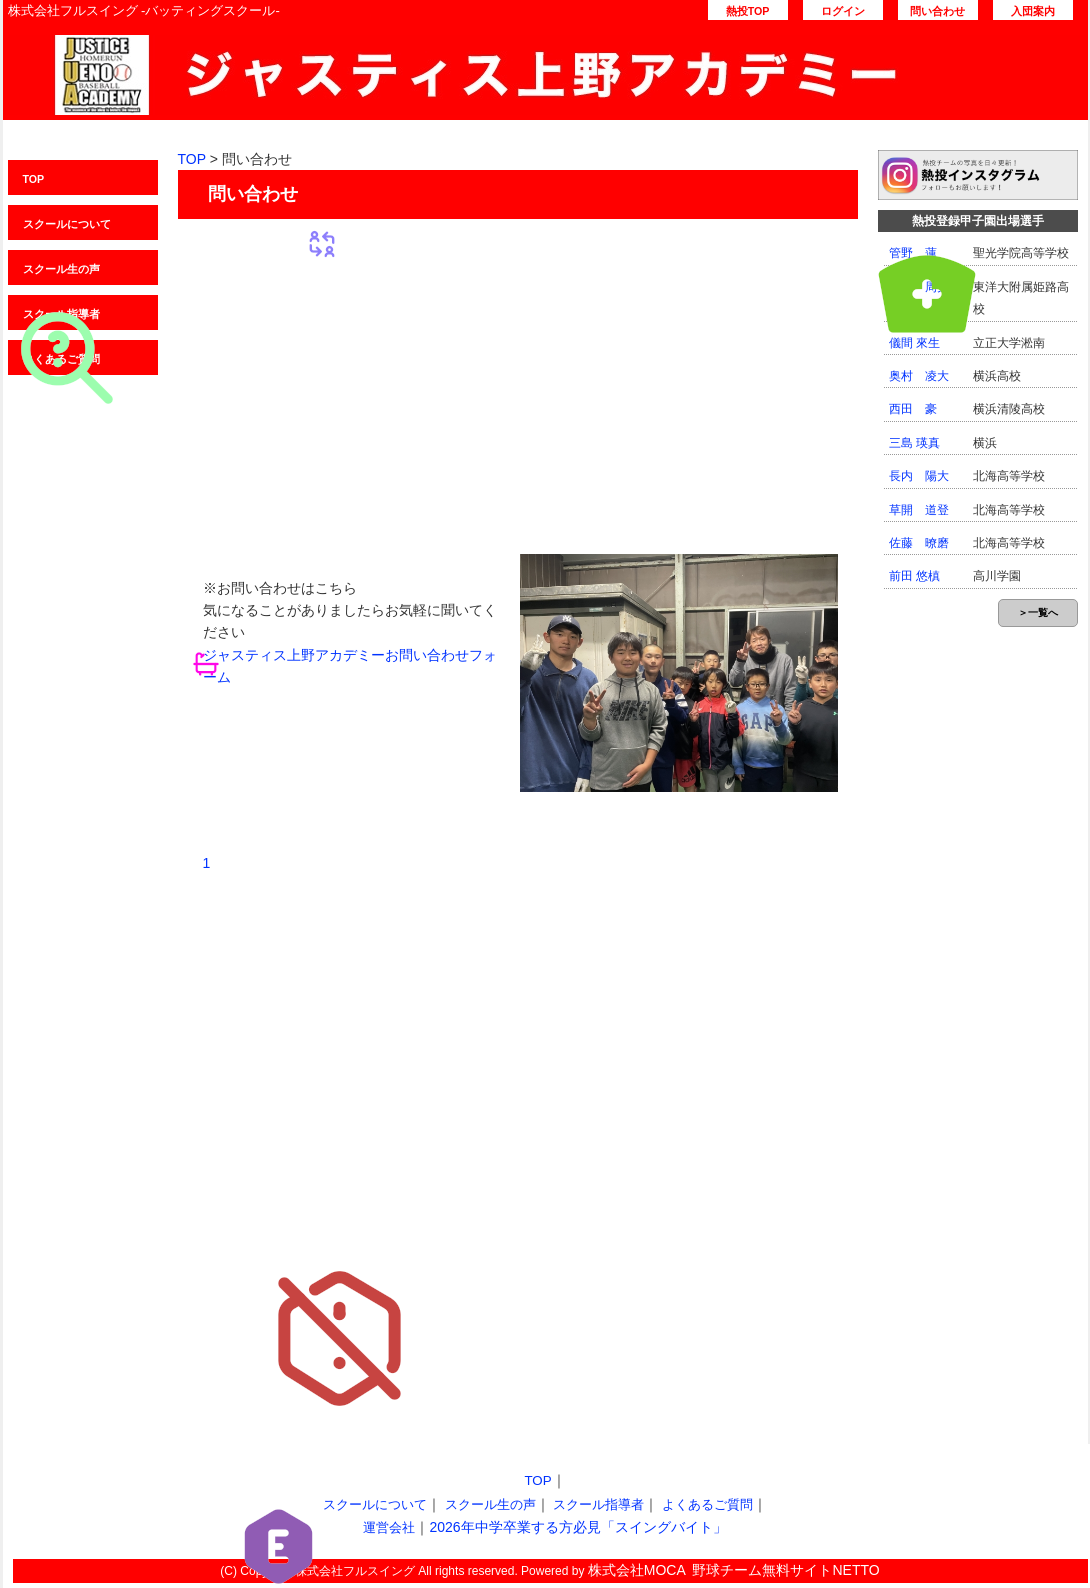  Describe the element at coordinates (322, 244) in the screenshot. I see `replace or swap a user account` at that location.